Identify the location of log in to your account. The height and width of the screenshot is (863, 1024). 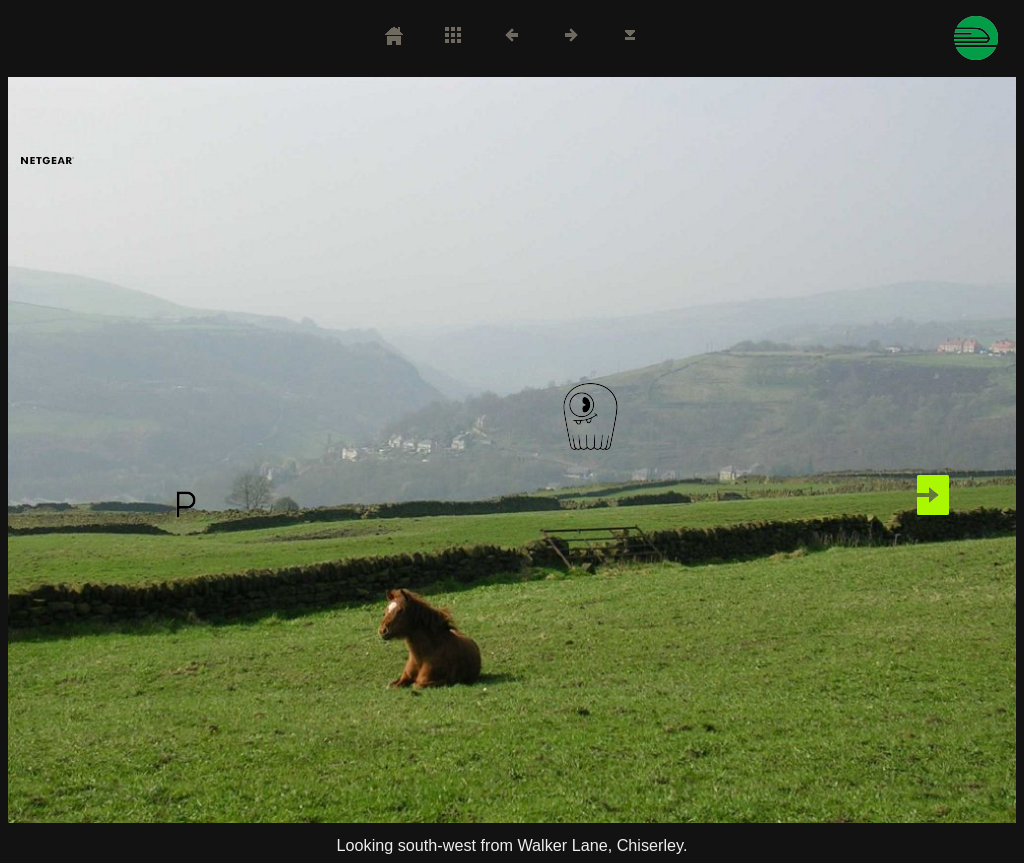
(933, 495).